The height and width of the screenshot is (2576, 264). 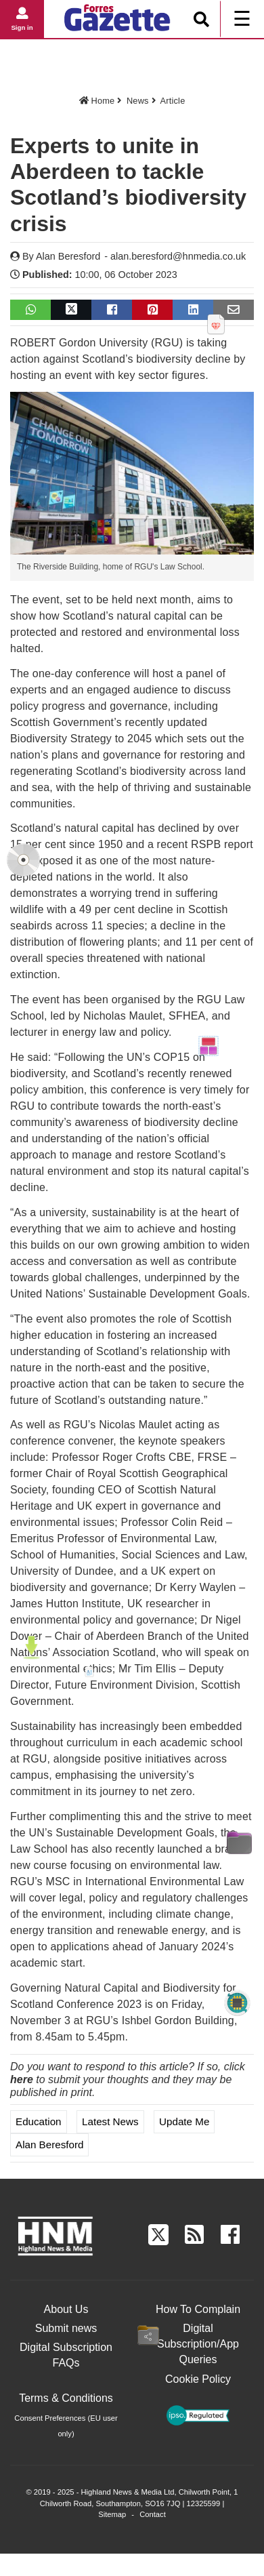 What do you see at coordinates (237, 2003) in the screenshot?
I see `access system driver settings` at bounding box center [237, 2003].